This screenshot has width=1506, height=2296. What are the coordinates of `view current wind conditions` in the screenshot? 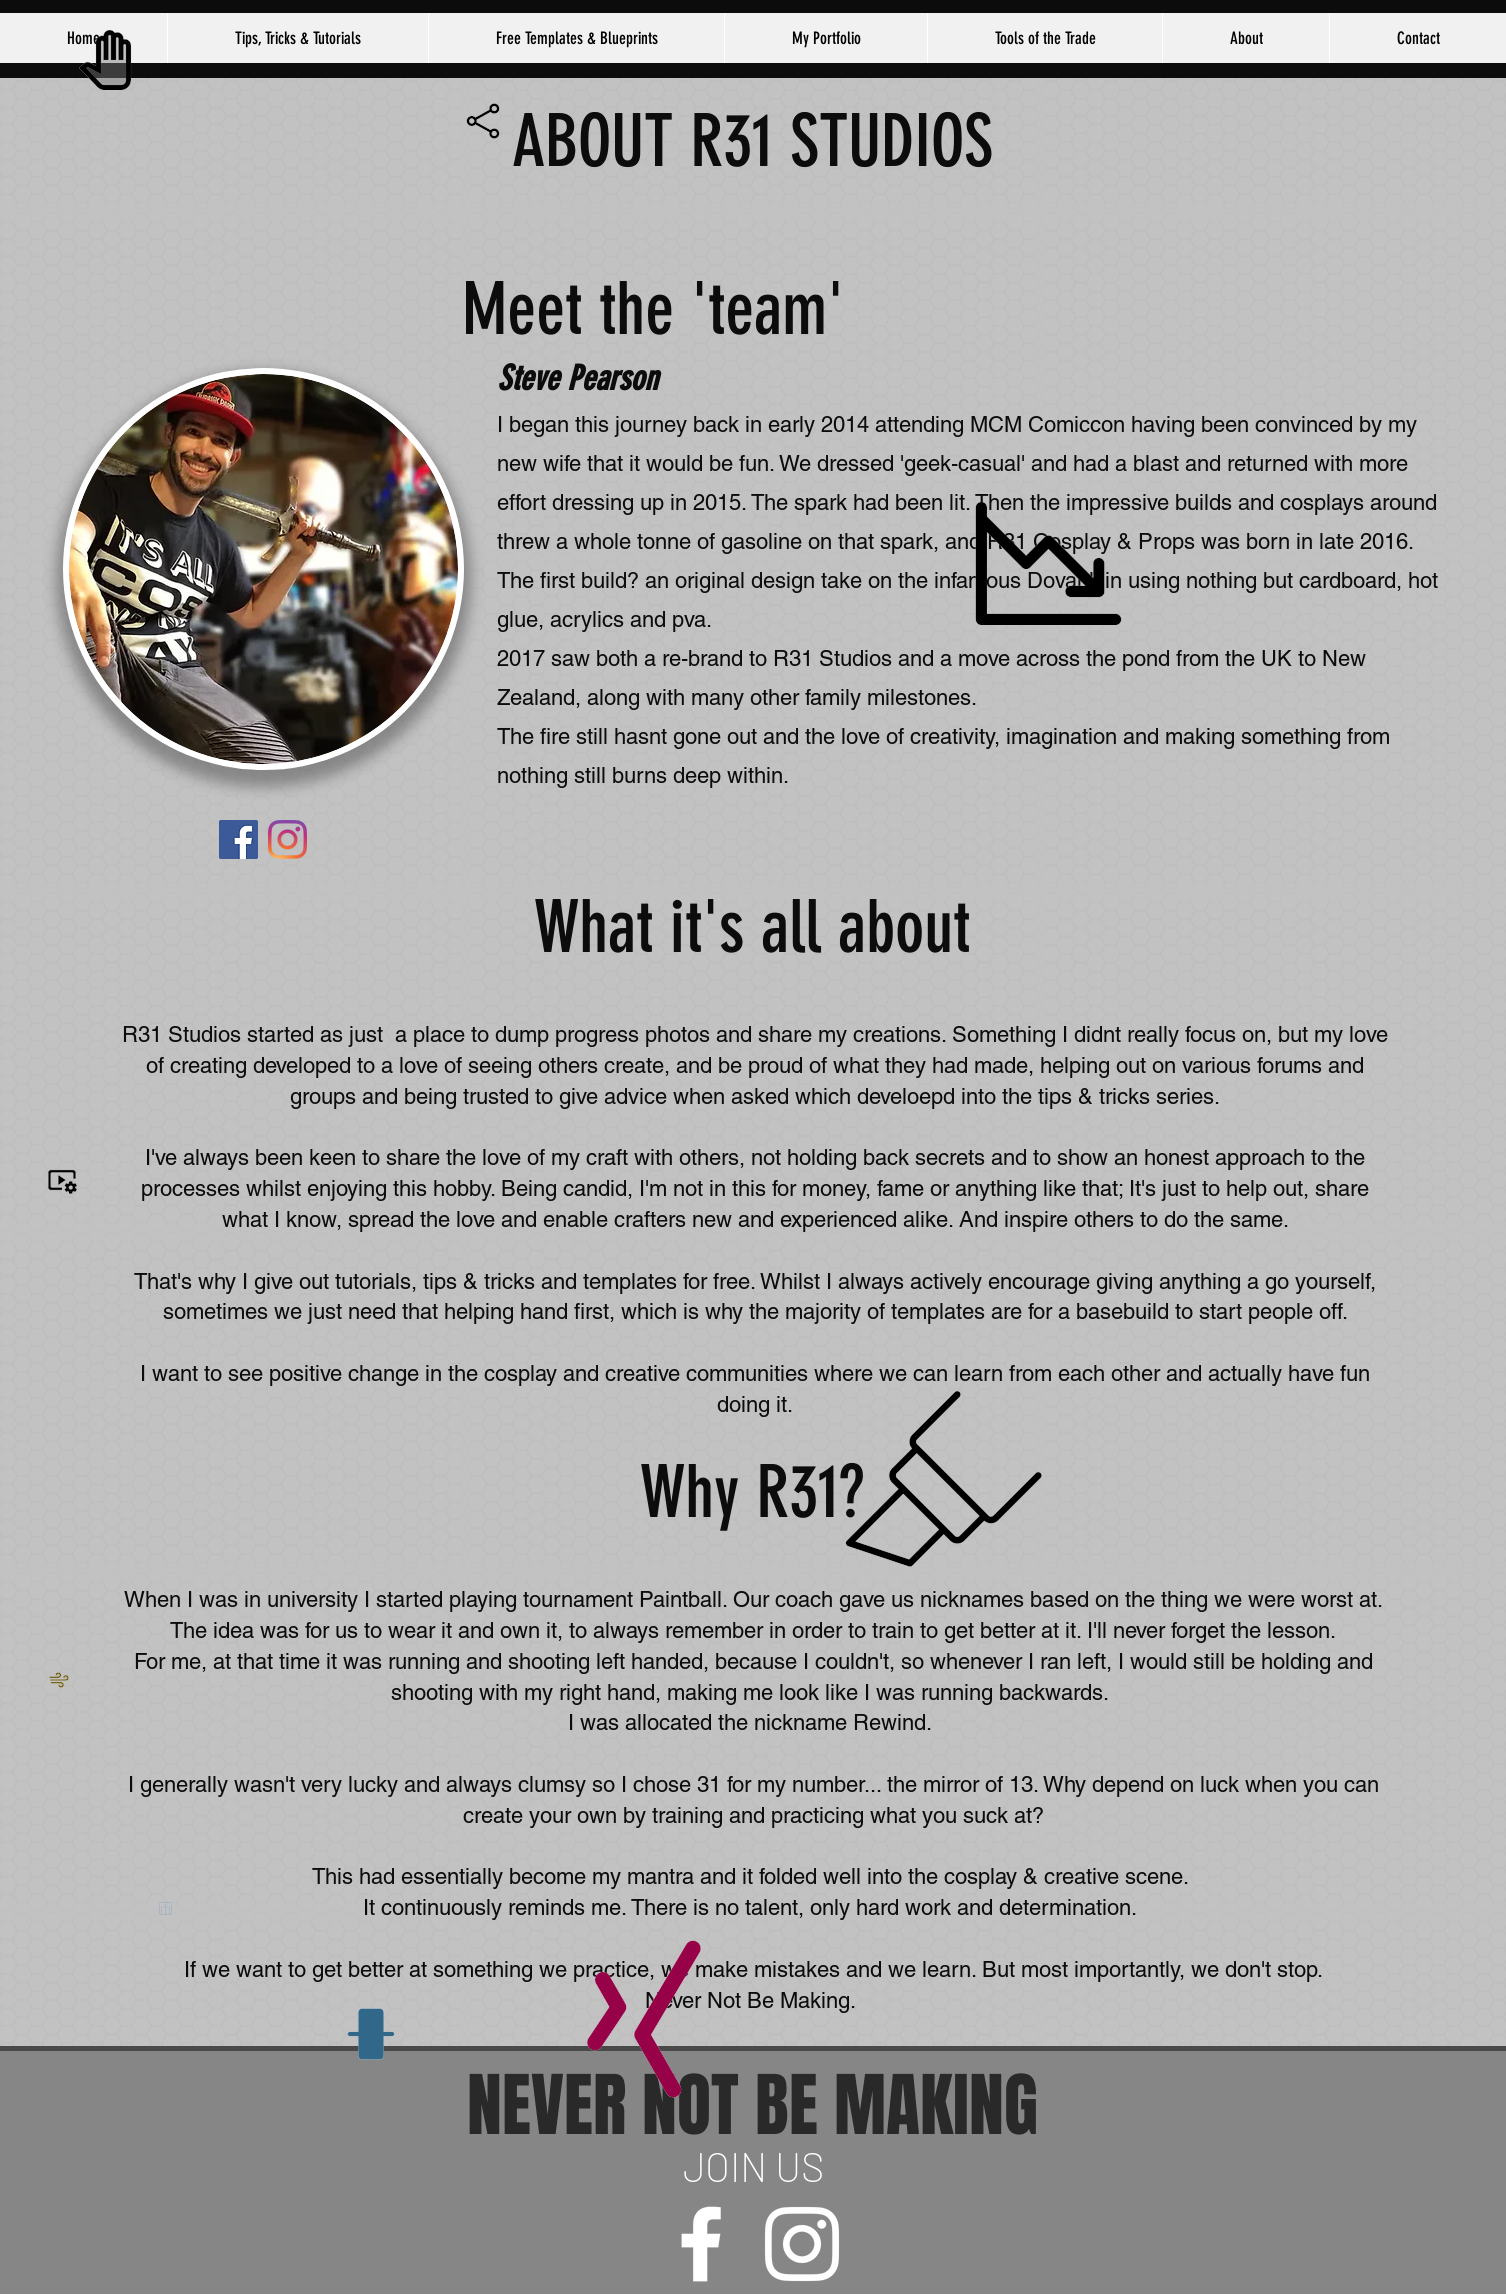 It's located at (59, 1680).